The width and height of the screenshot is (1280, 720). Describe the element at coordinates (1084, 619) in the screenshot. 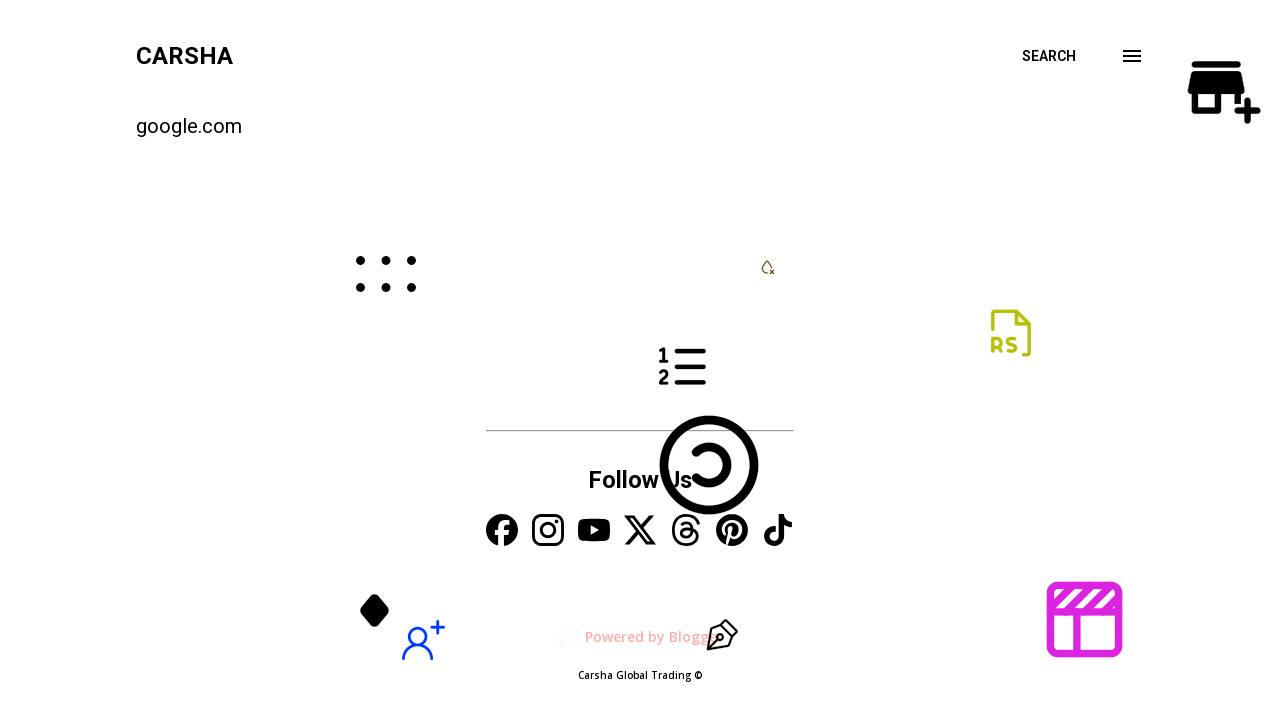

I see `insert a new row into a table` at that location.